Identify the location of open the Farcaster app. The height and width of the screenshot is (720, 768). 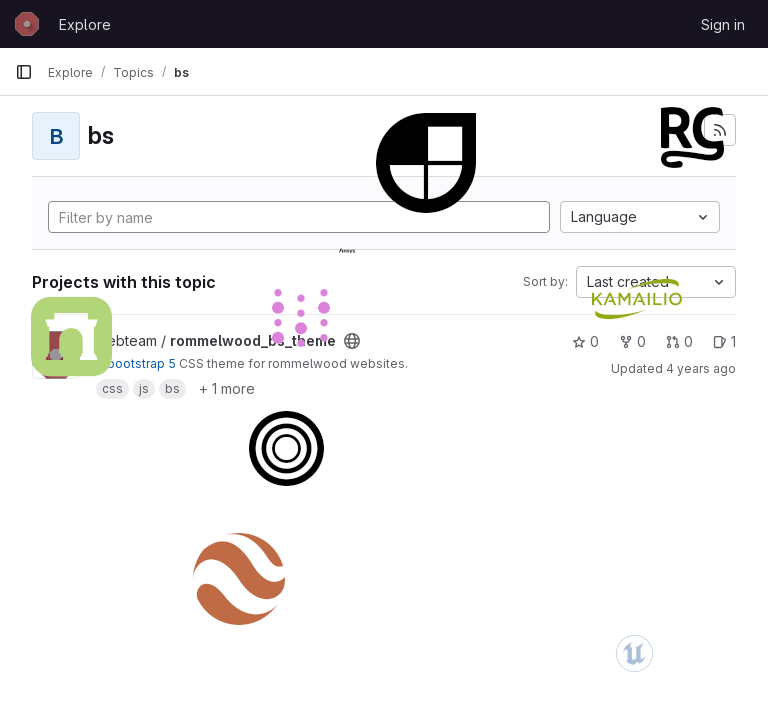
(71, 336).